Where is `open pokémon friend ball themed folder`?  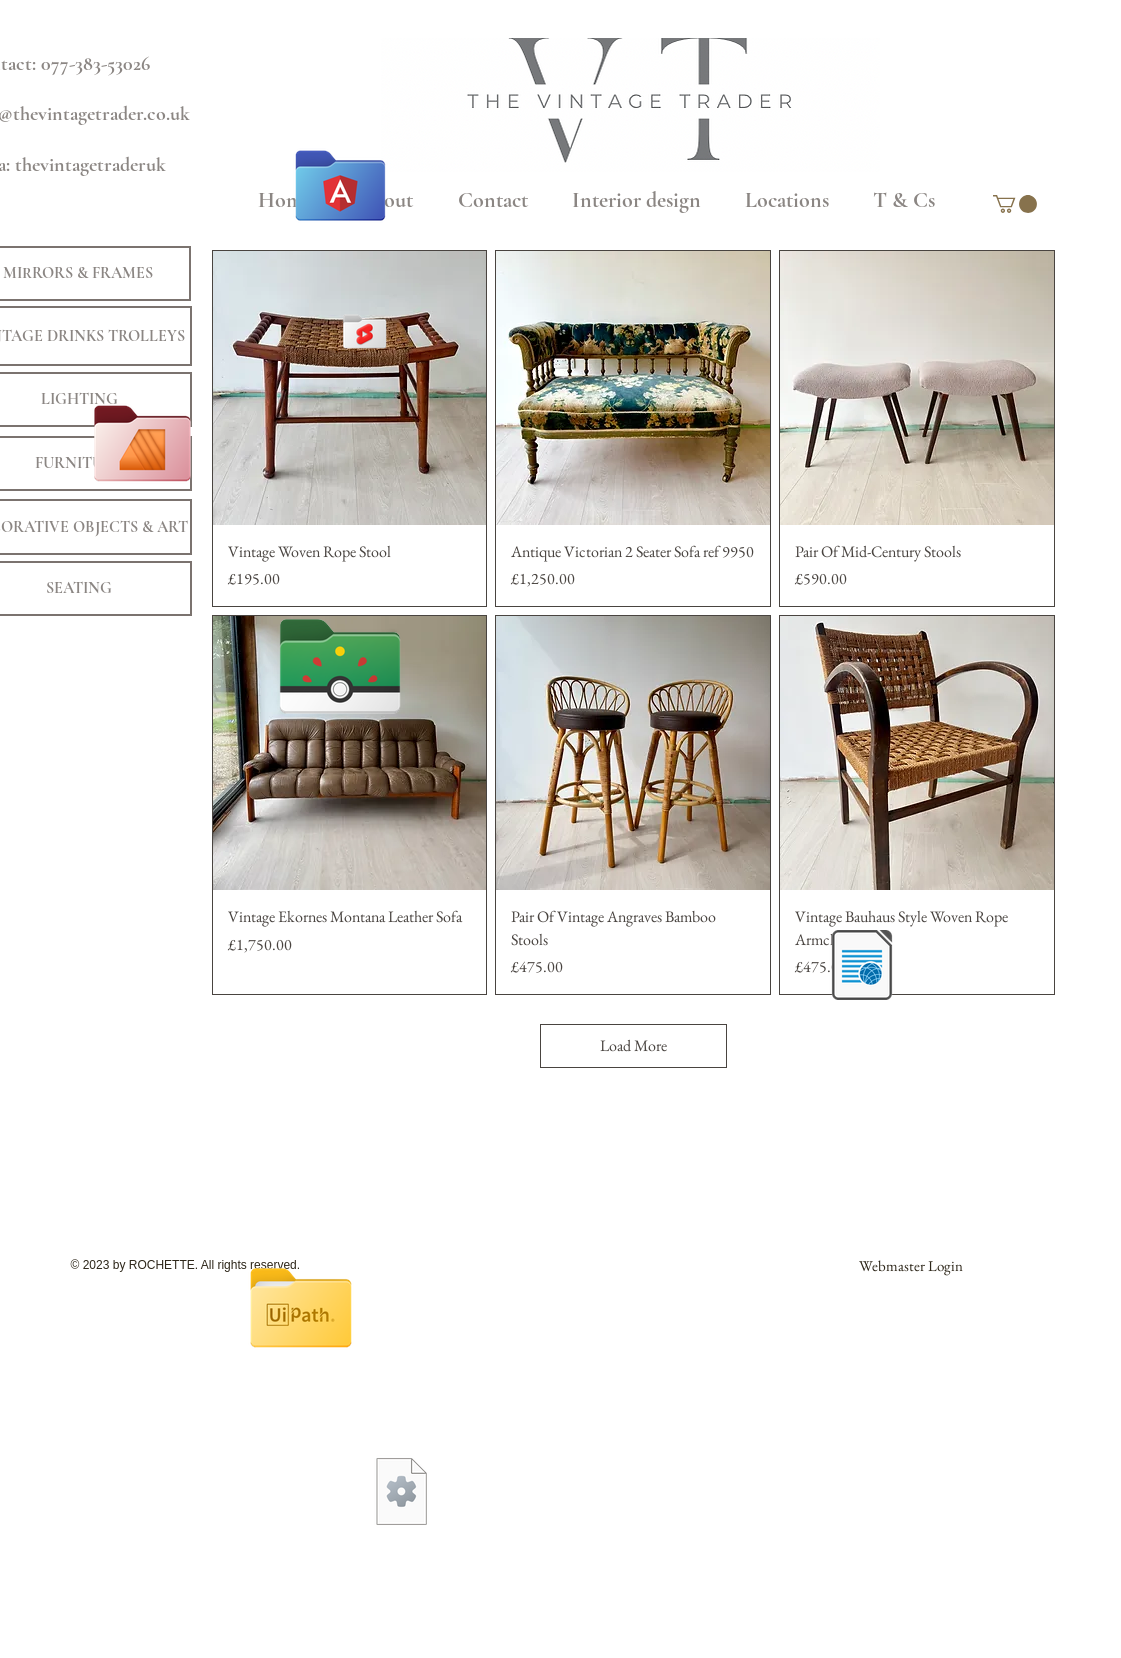 open pokémon friend ball themed folder is located at coordinates (339, 669).